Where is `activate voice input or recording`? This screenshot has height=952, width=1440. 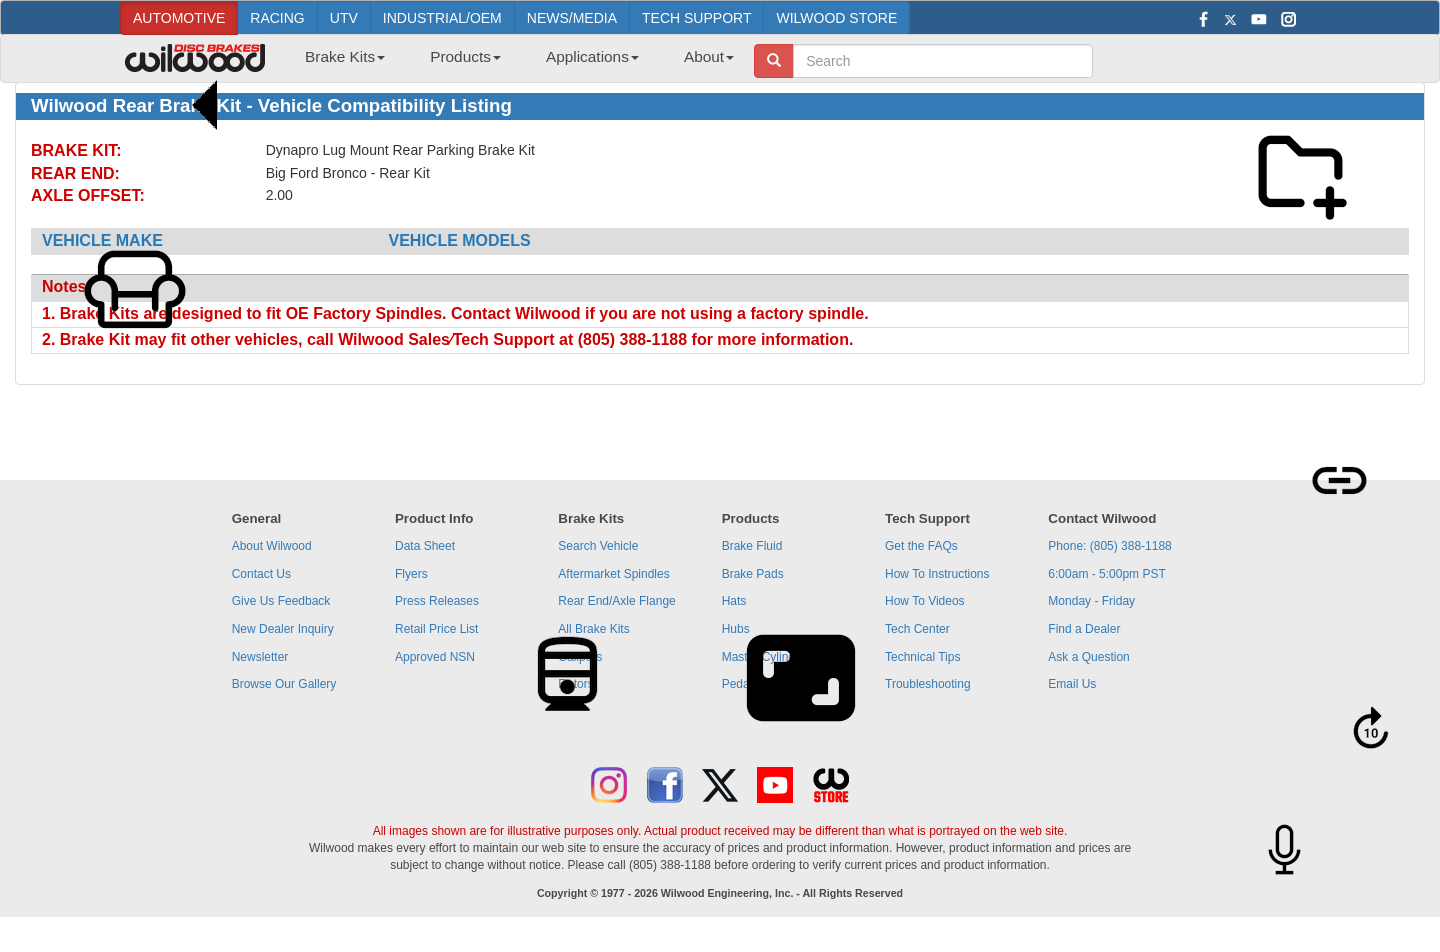 activate voice input or recording is located at coordinates (1284, 849).